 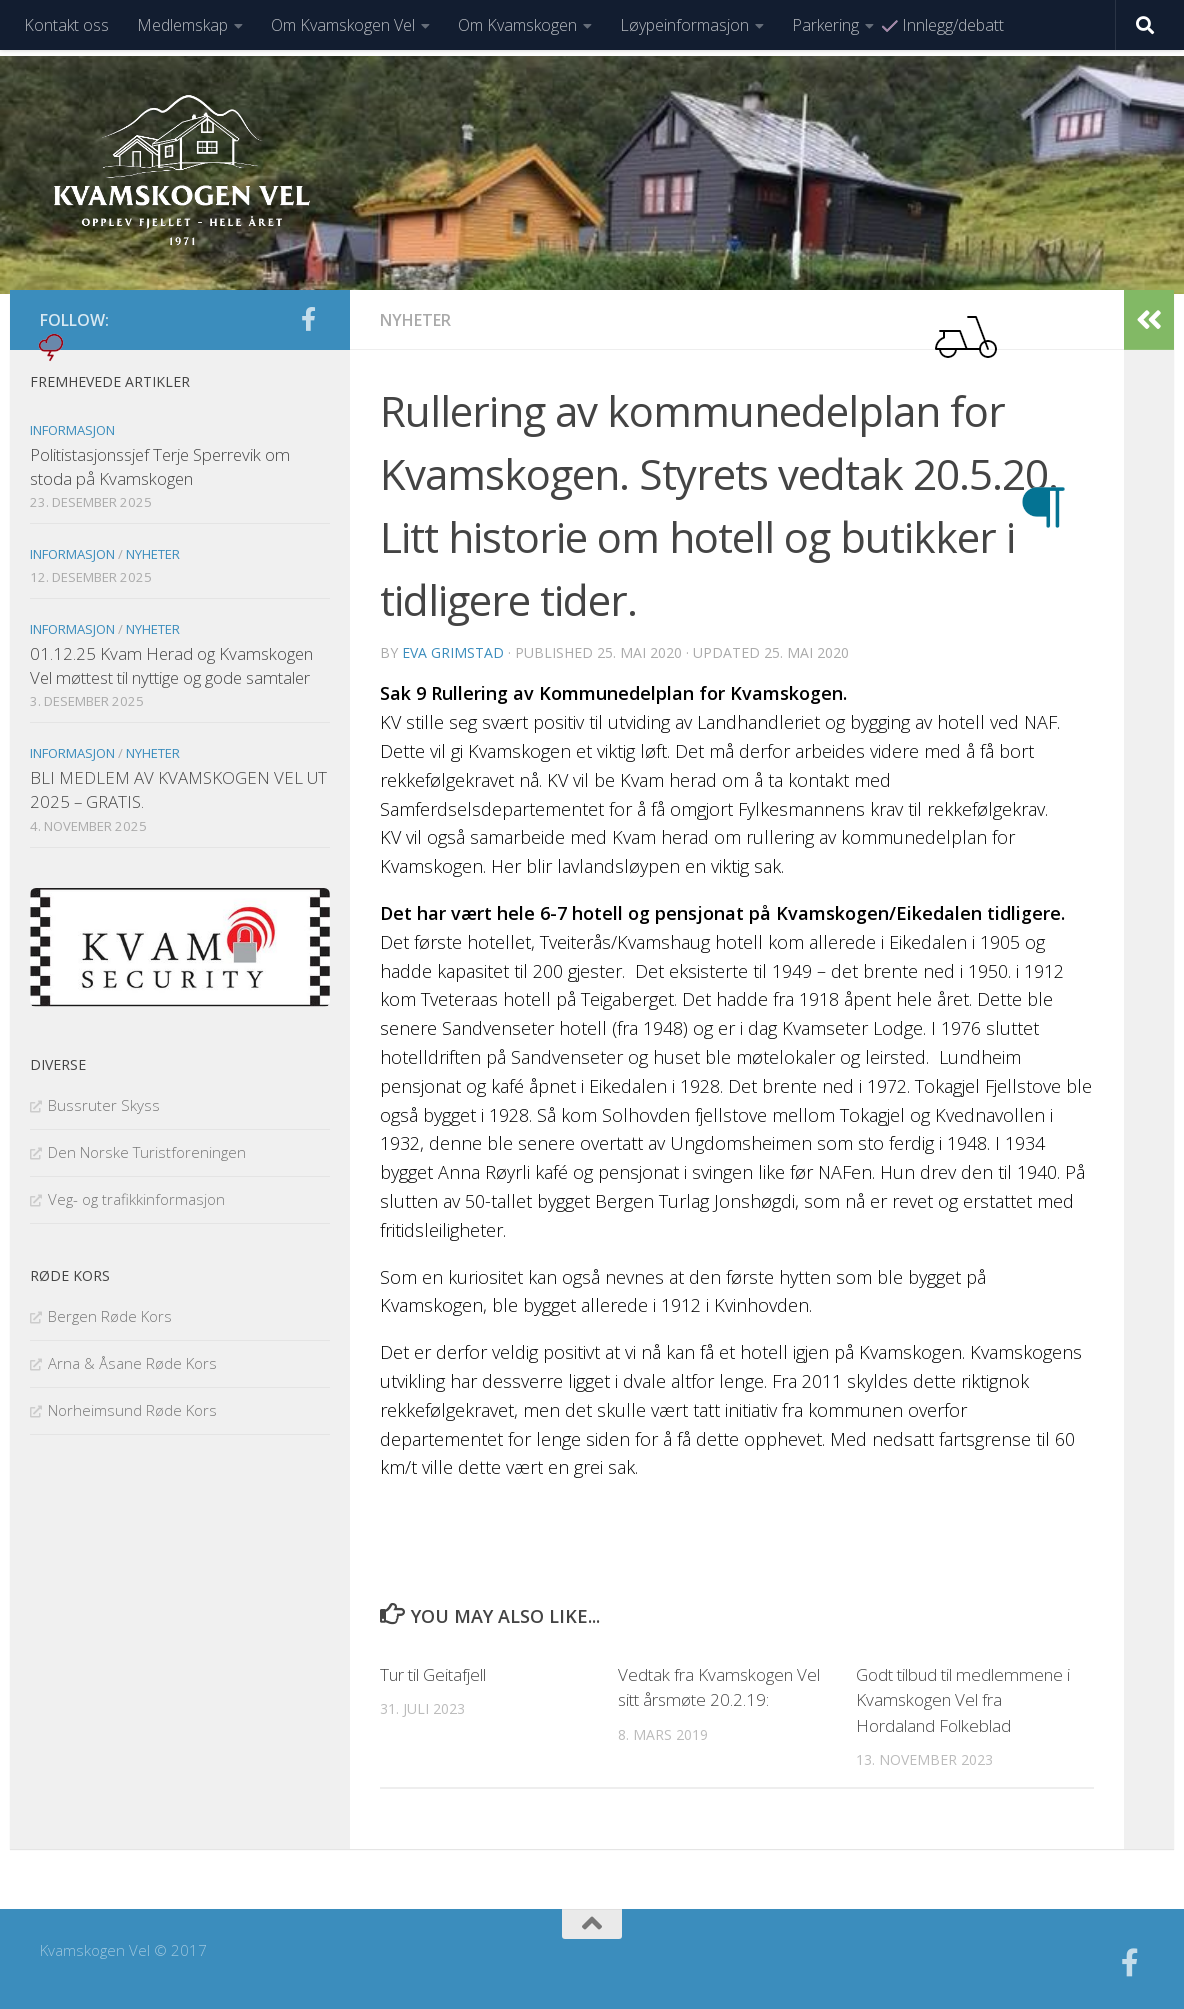 I want to click on toggle paragraph formatting, so click(x=1044, y=507).